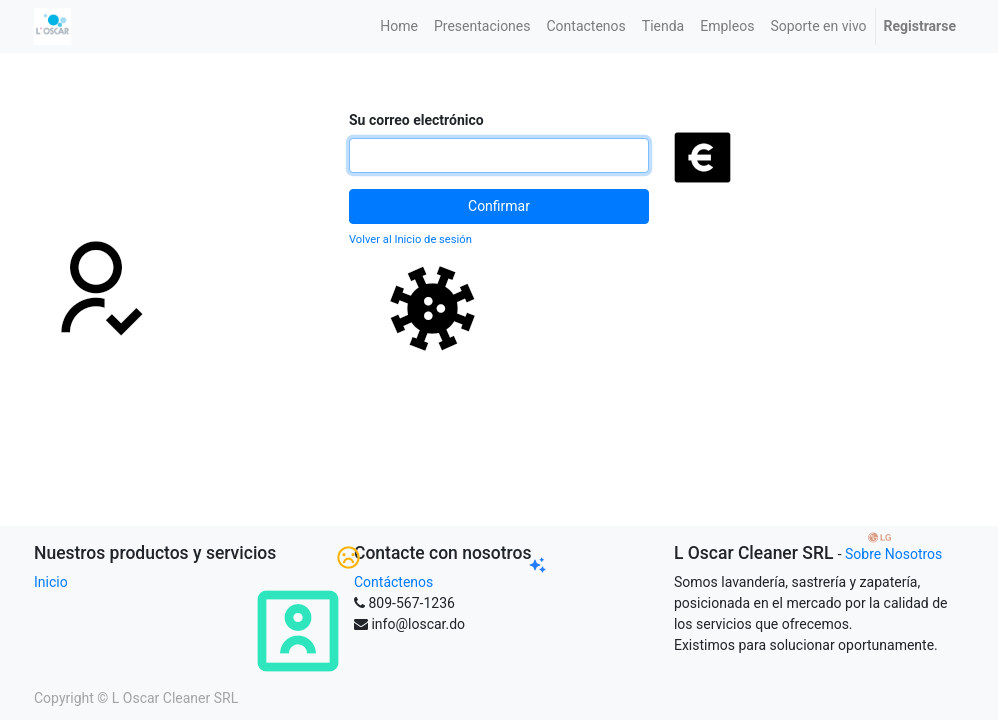 This screenshot has height=720, width=998. I want to click on indicates virus or malware detected, so click(432, 308).